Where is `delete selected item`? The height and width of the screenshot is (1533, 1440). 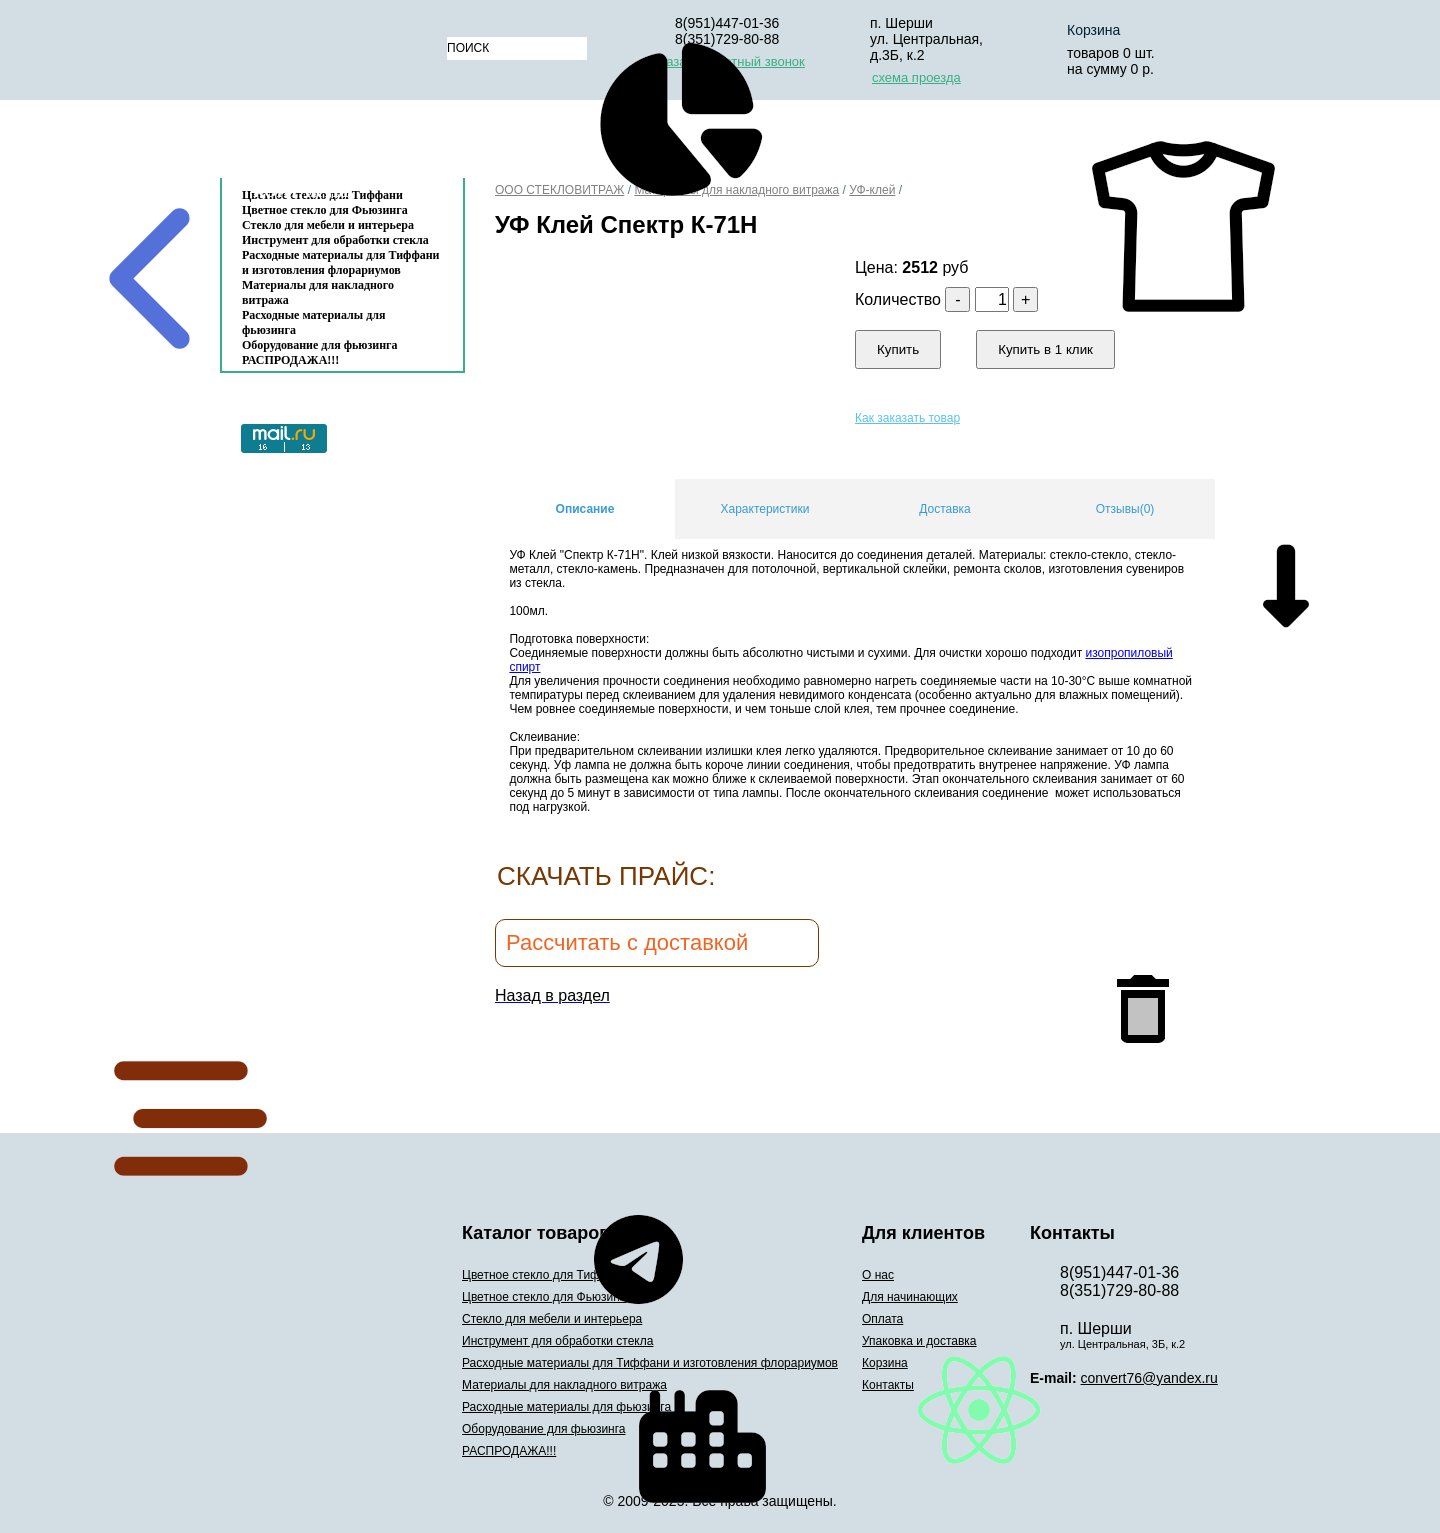 delete selected item is located at coordinates (1143, 1009).